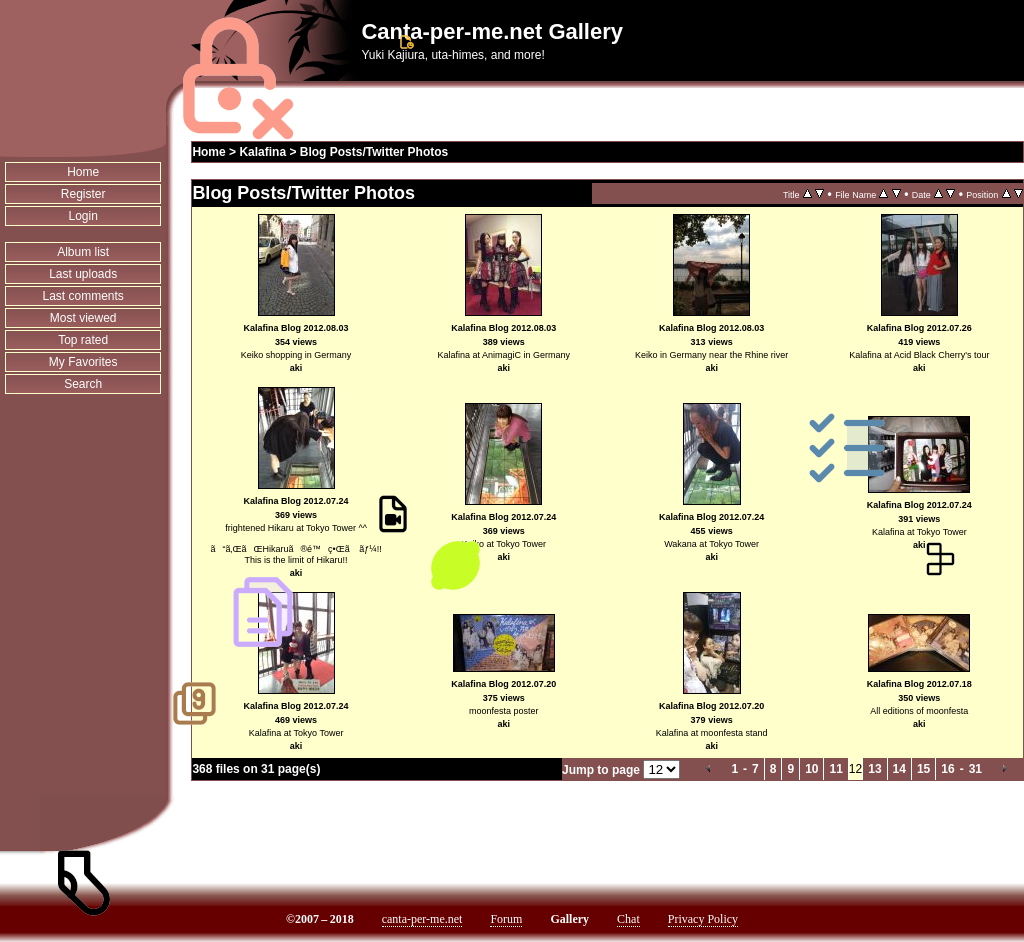 The height and width of the screenshot is (942, 1024). What do you see at coordinates (229, 75) in the screenshot?
I see `remove or delete a security lock` at bounding box center [229, 75].